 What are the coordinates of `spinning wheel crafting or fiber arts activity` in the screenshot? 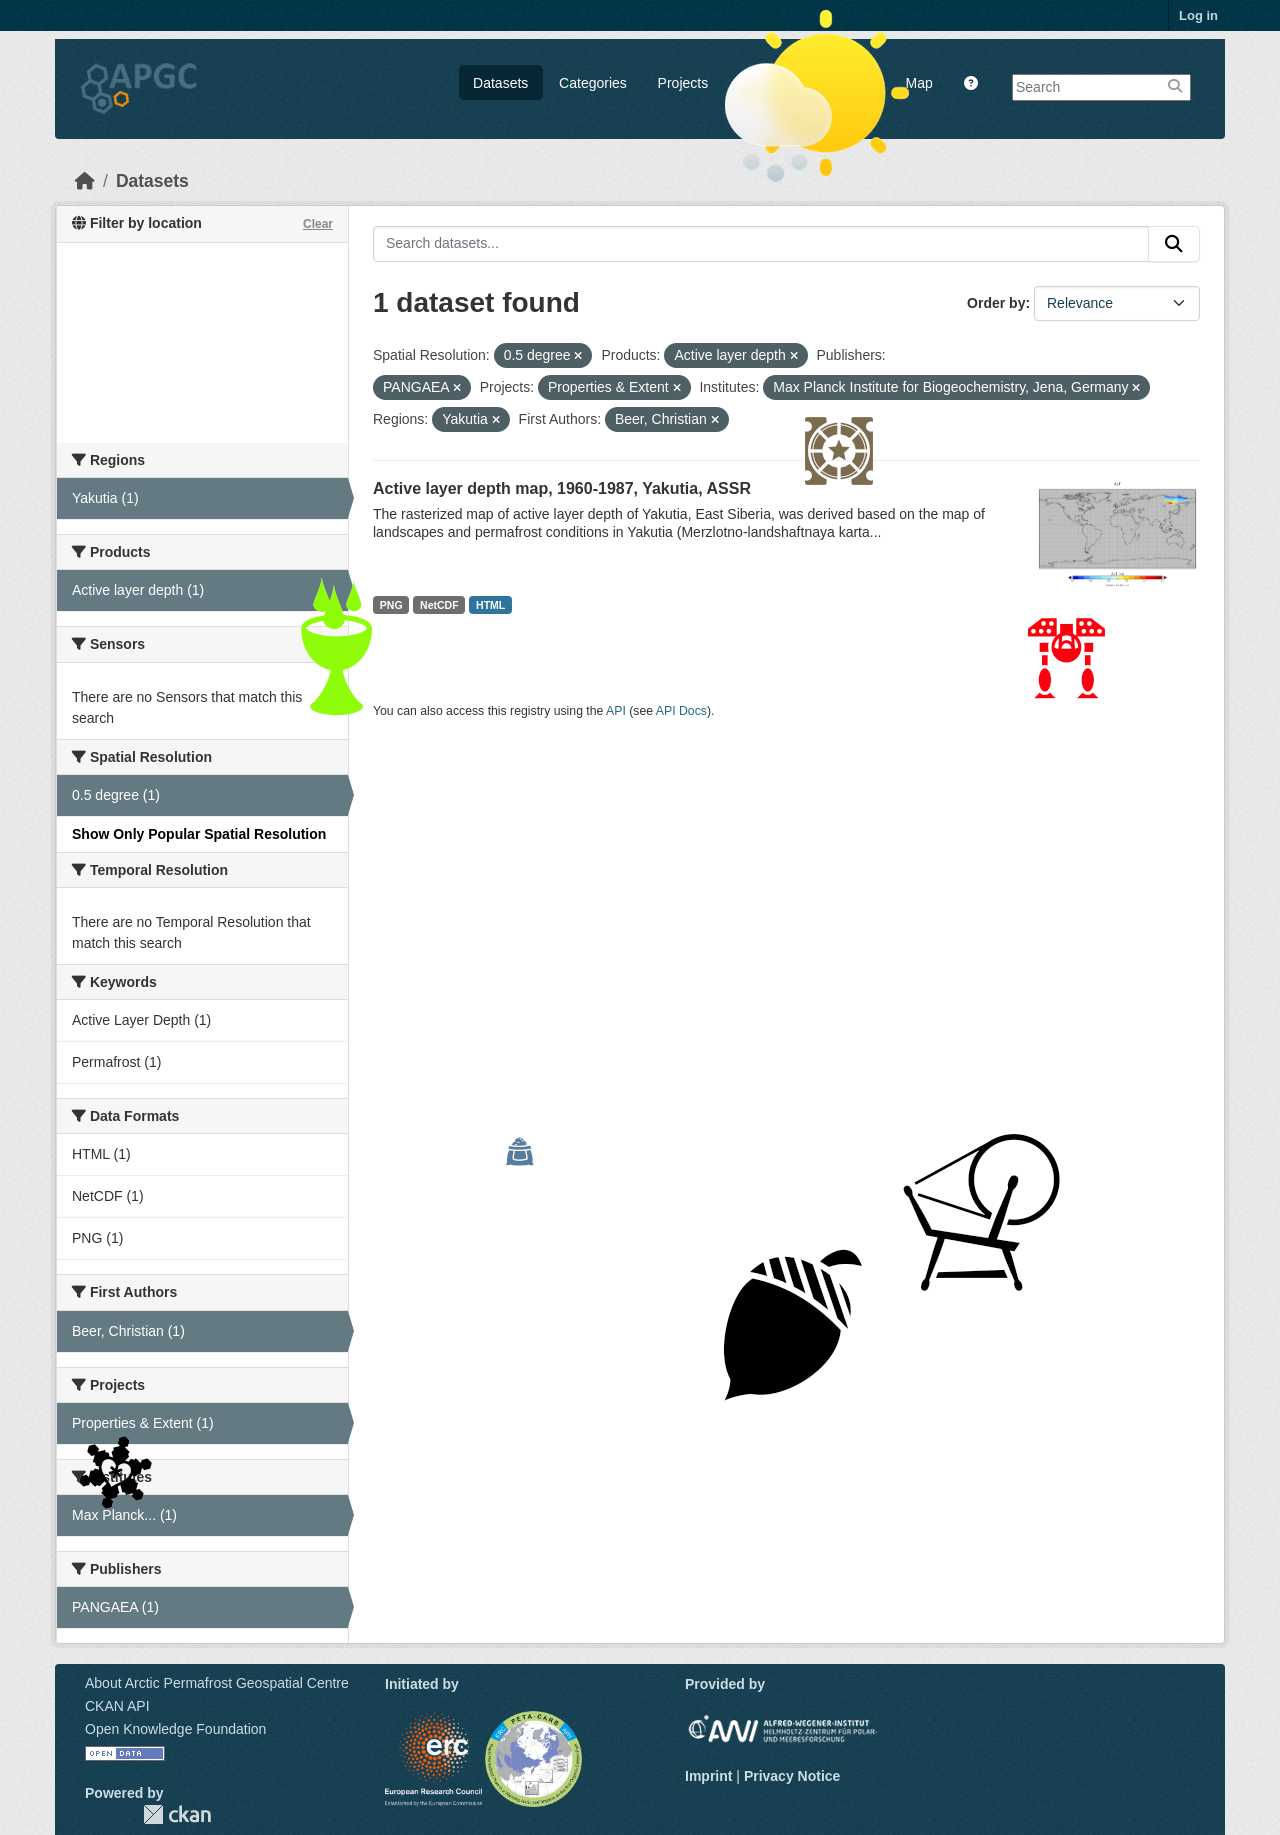 It's located at (980, 1213).